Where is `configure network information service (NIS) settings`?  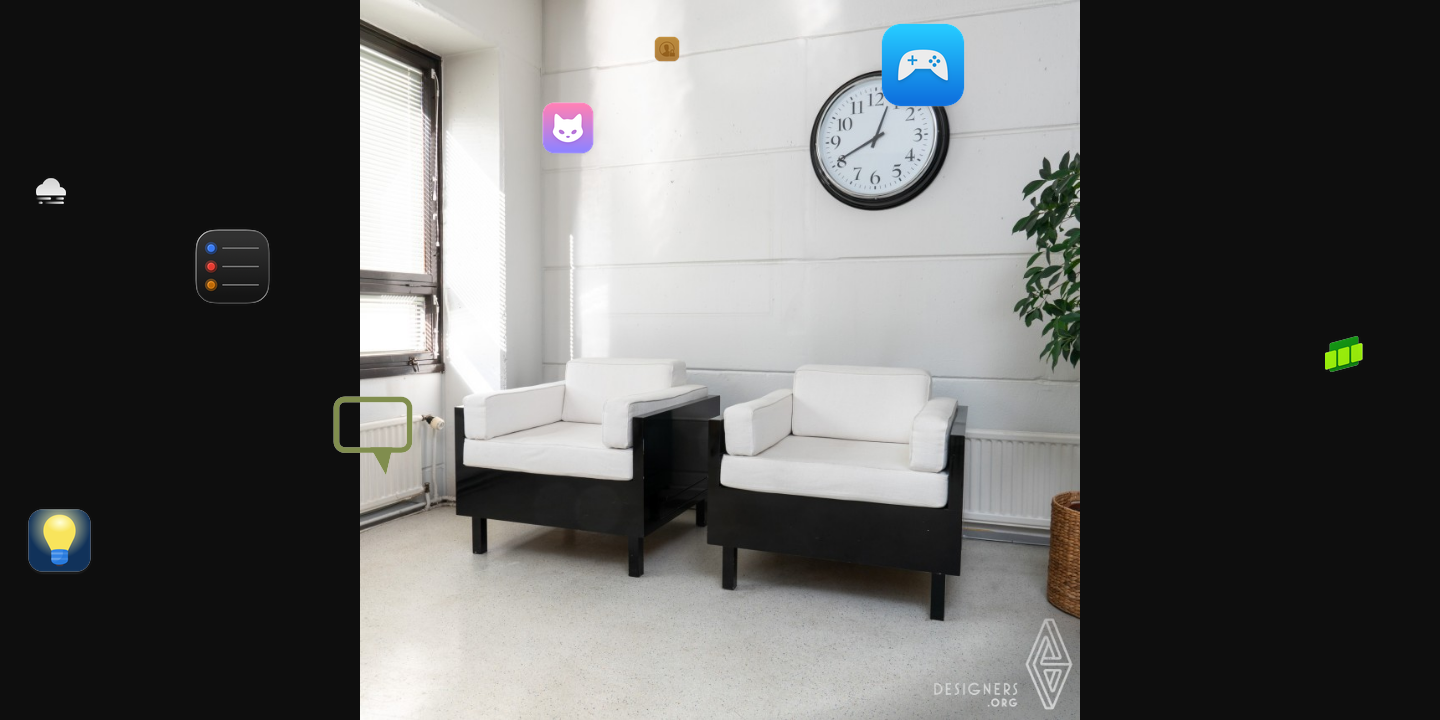
configure network information service (NIS) settings is located at coordinates (667, 49).